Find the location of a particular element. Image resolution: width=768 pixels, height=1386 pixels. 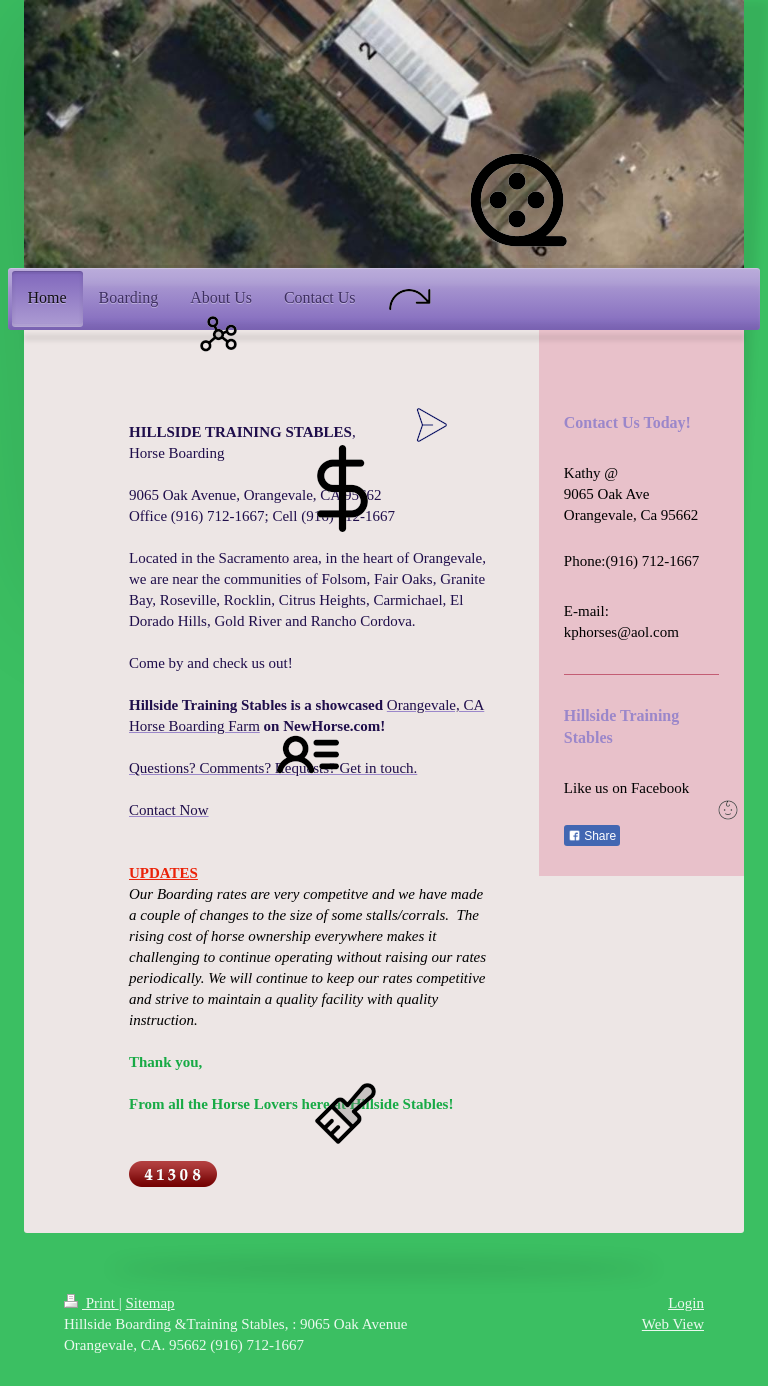

access video or movie library is located at coordinates (517, 200).